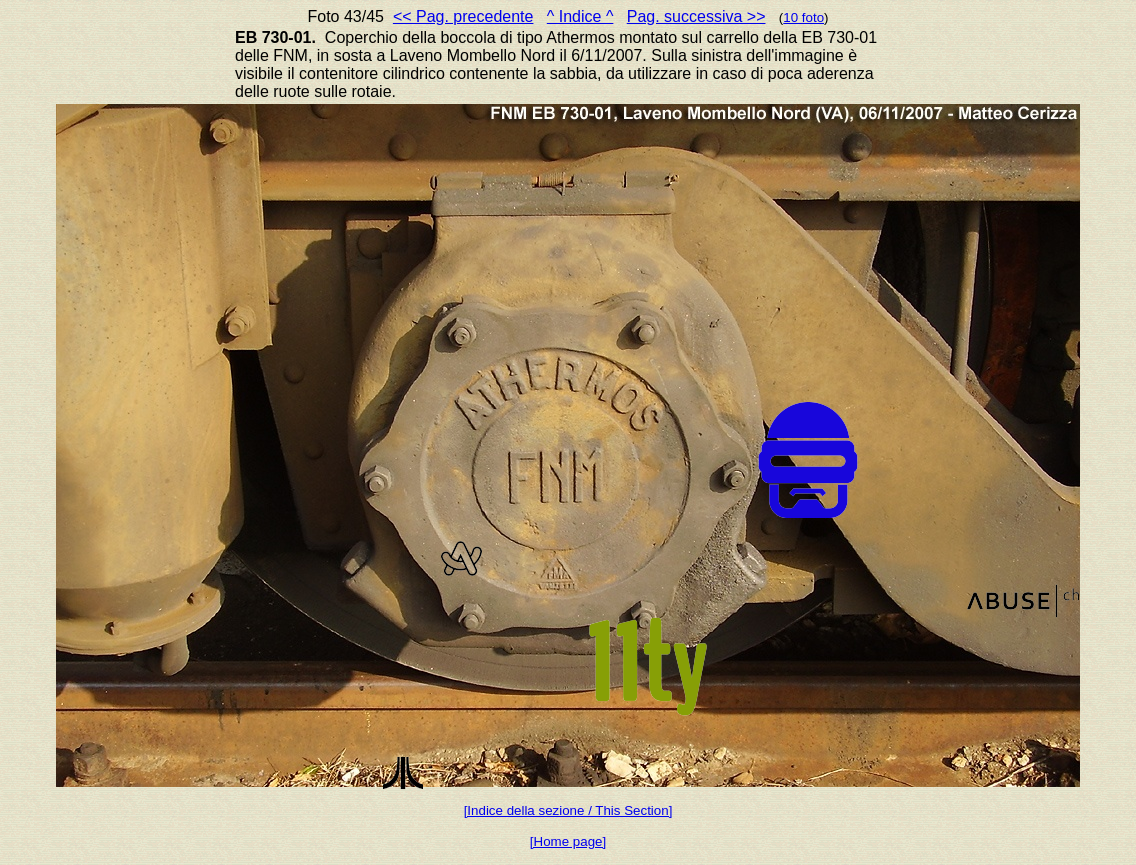  What do you see at coordinates (648, 660) in the screenshot?
I see `11ty (Eleventy) static site generator logo` at bounding box center [648, 660].